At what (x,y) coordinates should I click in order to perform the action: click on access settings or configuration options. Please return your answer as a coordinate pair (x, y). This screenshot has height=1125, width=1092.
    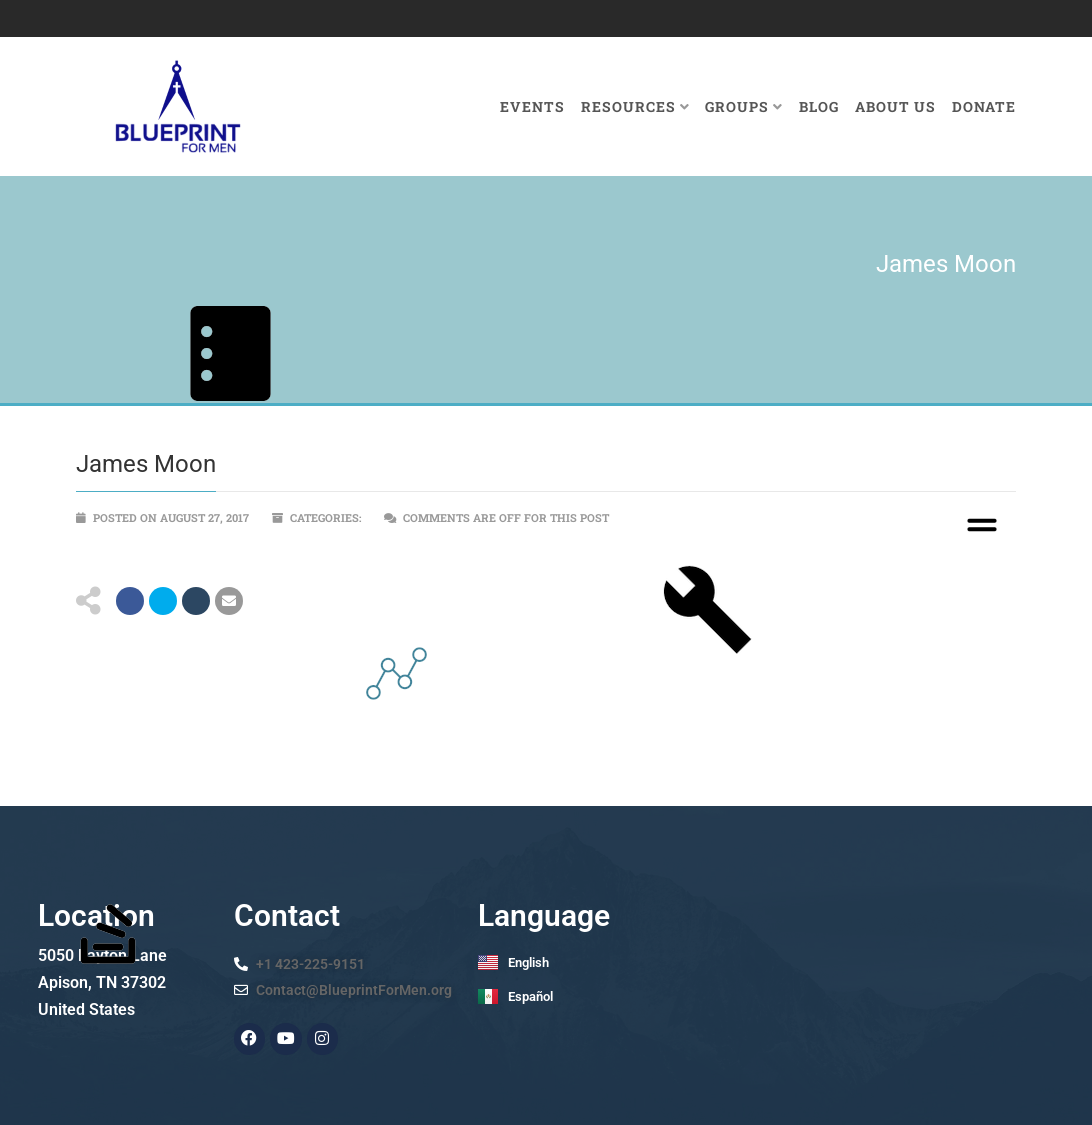
    Looking at the image, I should click on (707, 609).